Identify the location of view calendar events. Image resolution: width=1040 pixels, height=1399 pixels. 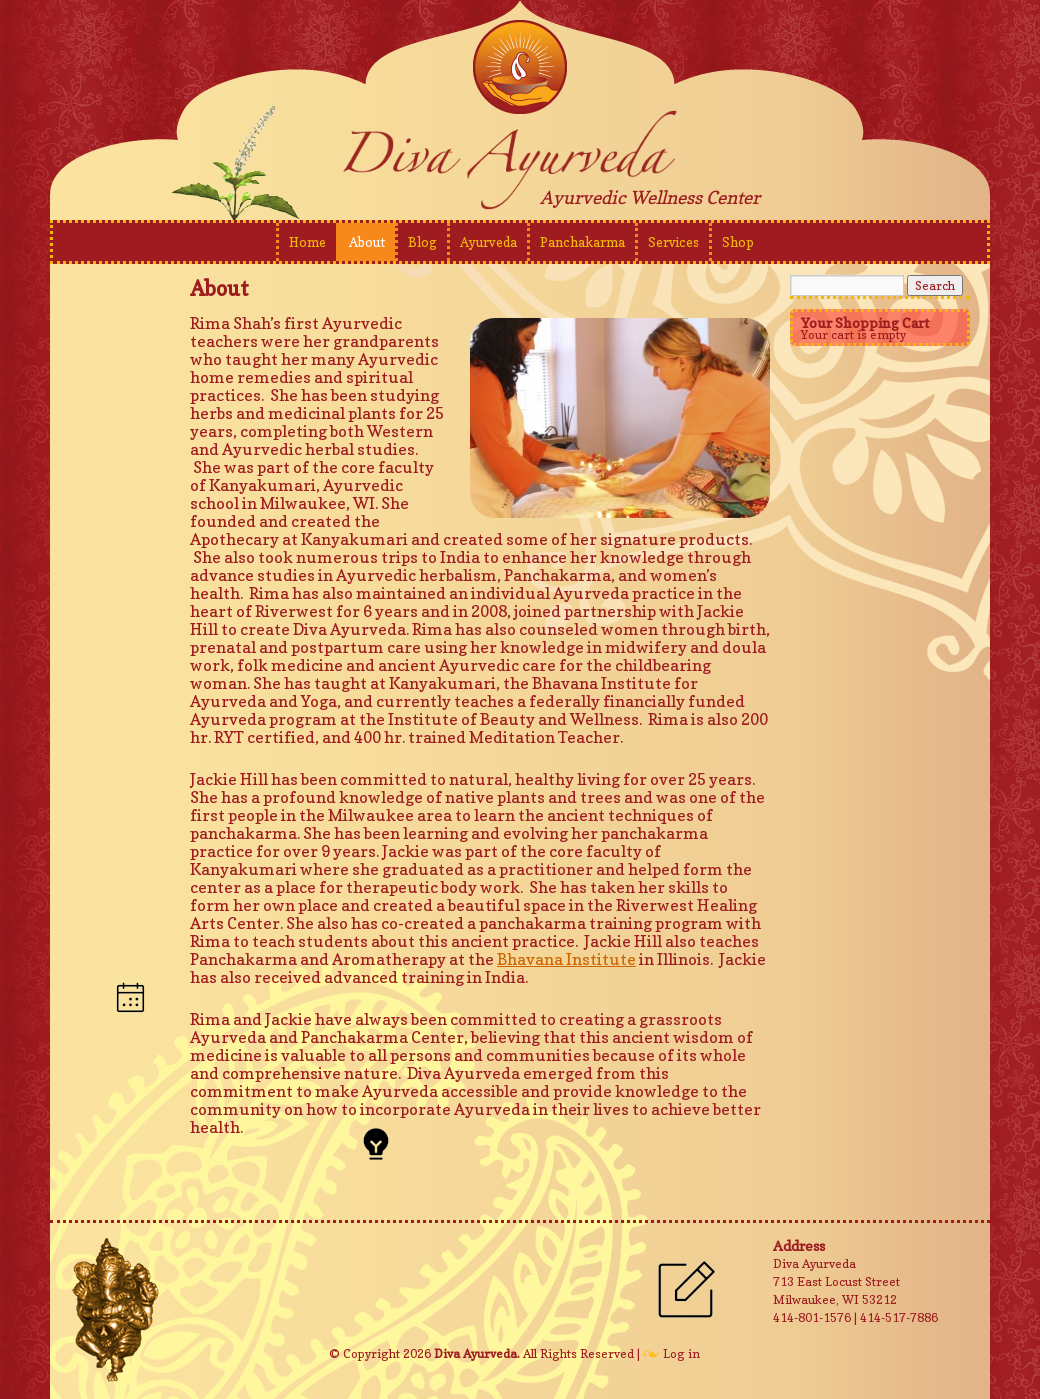
(130, 998).